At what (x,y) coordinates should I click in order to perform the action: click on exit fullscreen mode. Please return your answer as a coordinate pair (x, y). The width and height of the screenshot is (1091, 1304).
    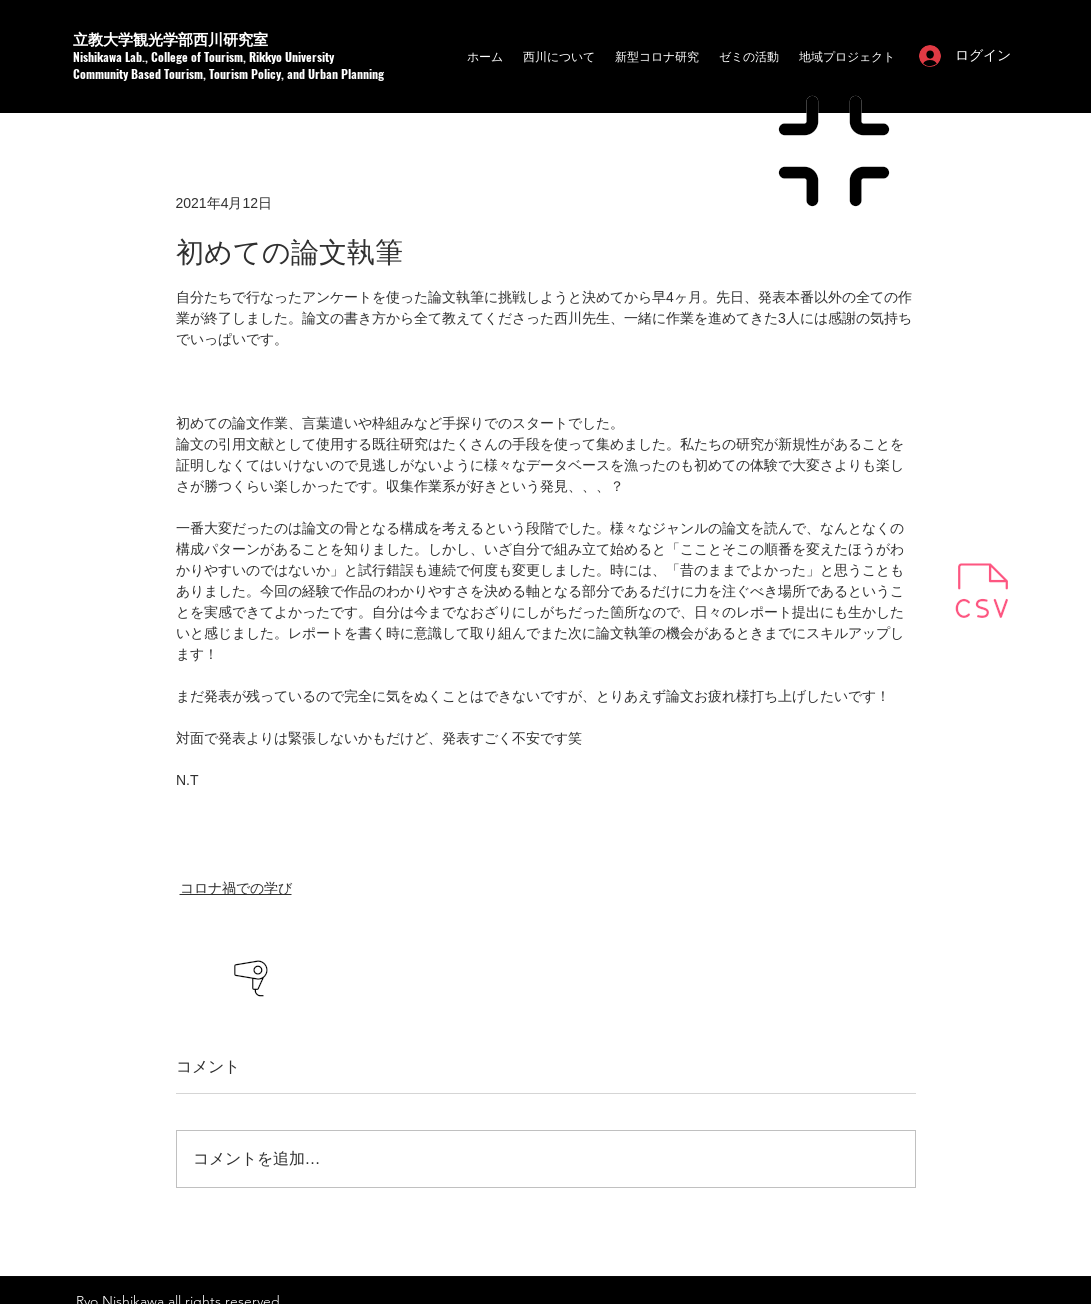
    Looking at the image, I should click on (834, 151).